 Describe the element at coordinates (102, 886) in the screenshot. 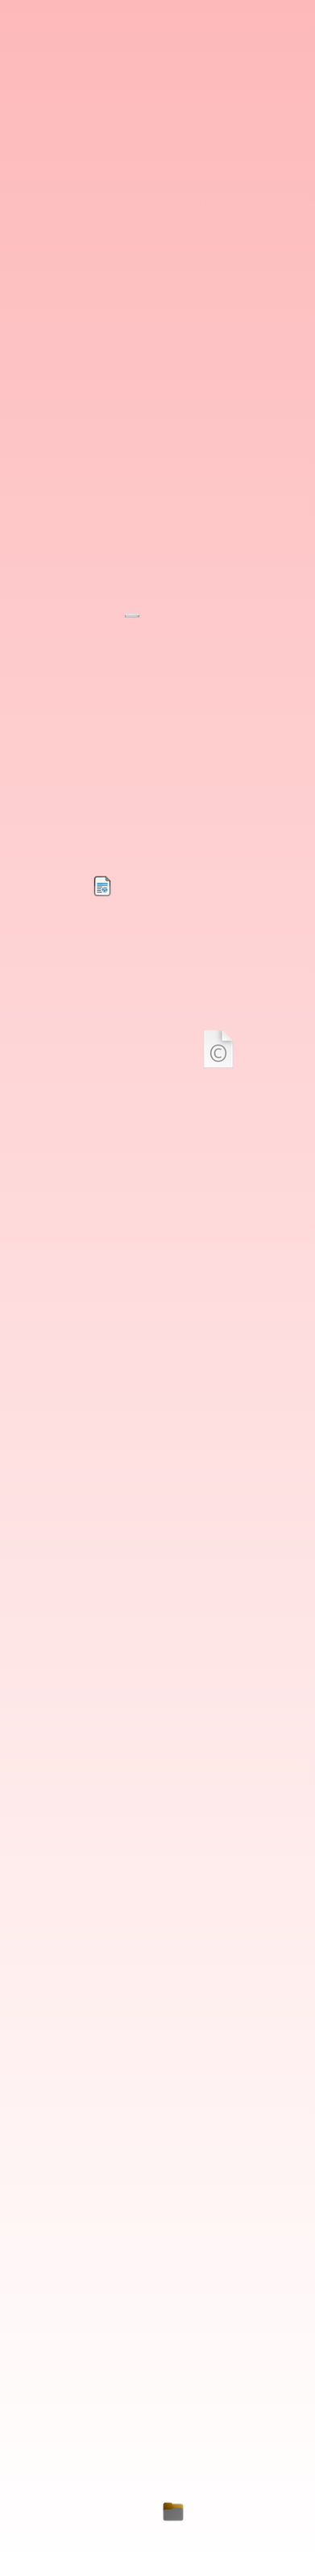

I see `libreoffice web document file type` at that location.